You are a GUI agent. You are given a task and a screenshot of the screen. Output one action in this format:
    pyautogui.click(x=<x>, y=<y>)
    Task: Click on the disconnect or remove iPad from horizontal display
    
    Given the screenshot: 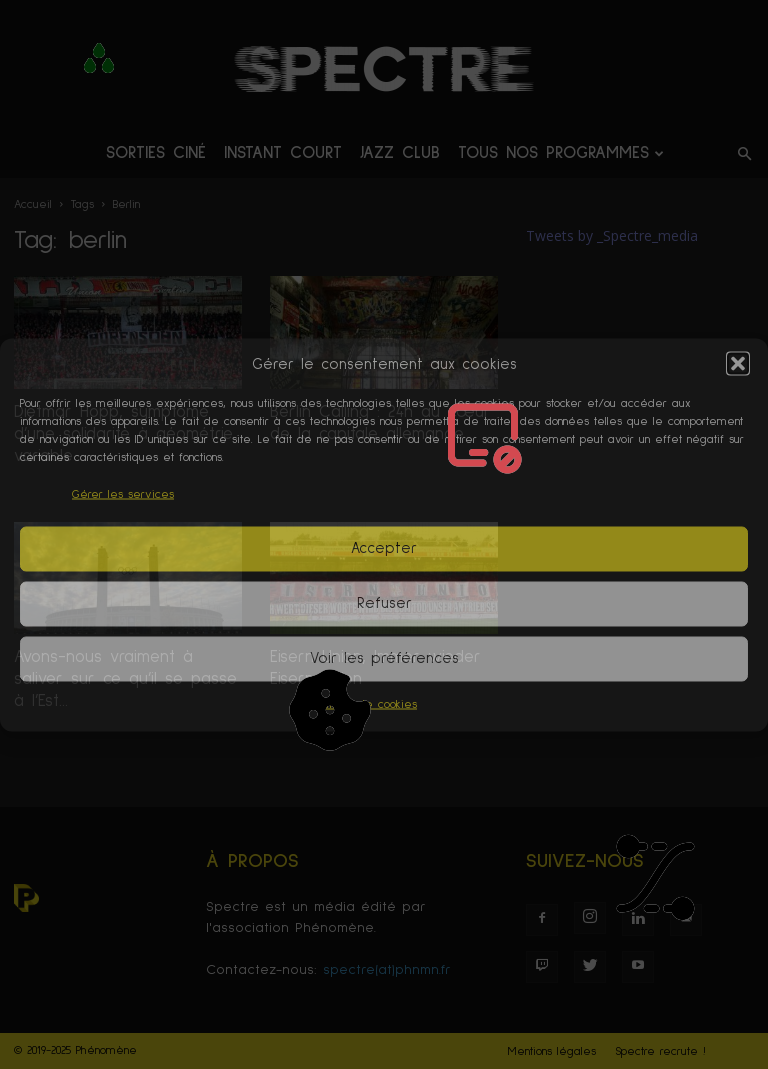 What is the action you would take?
    pyautogui.click(x=483, y=435)
    